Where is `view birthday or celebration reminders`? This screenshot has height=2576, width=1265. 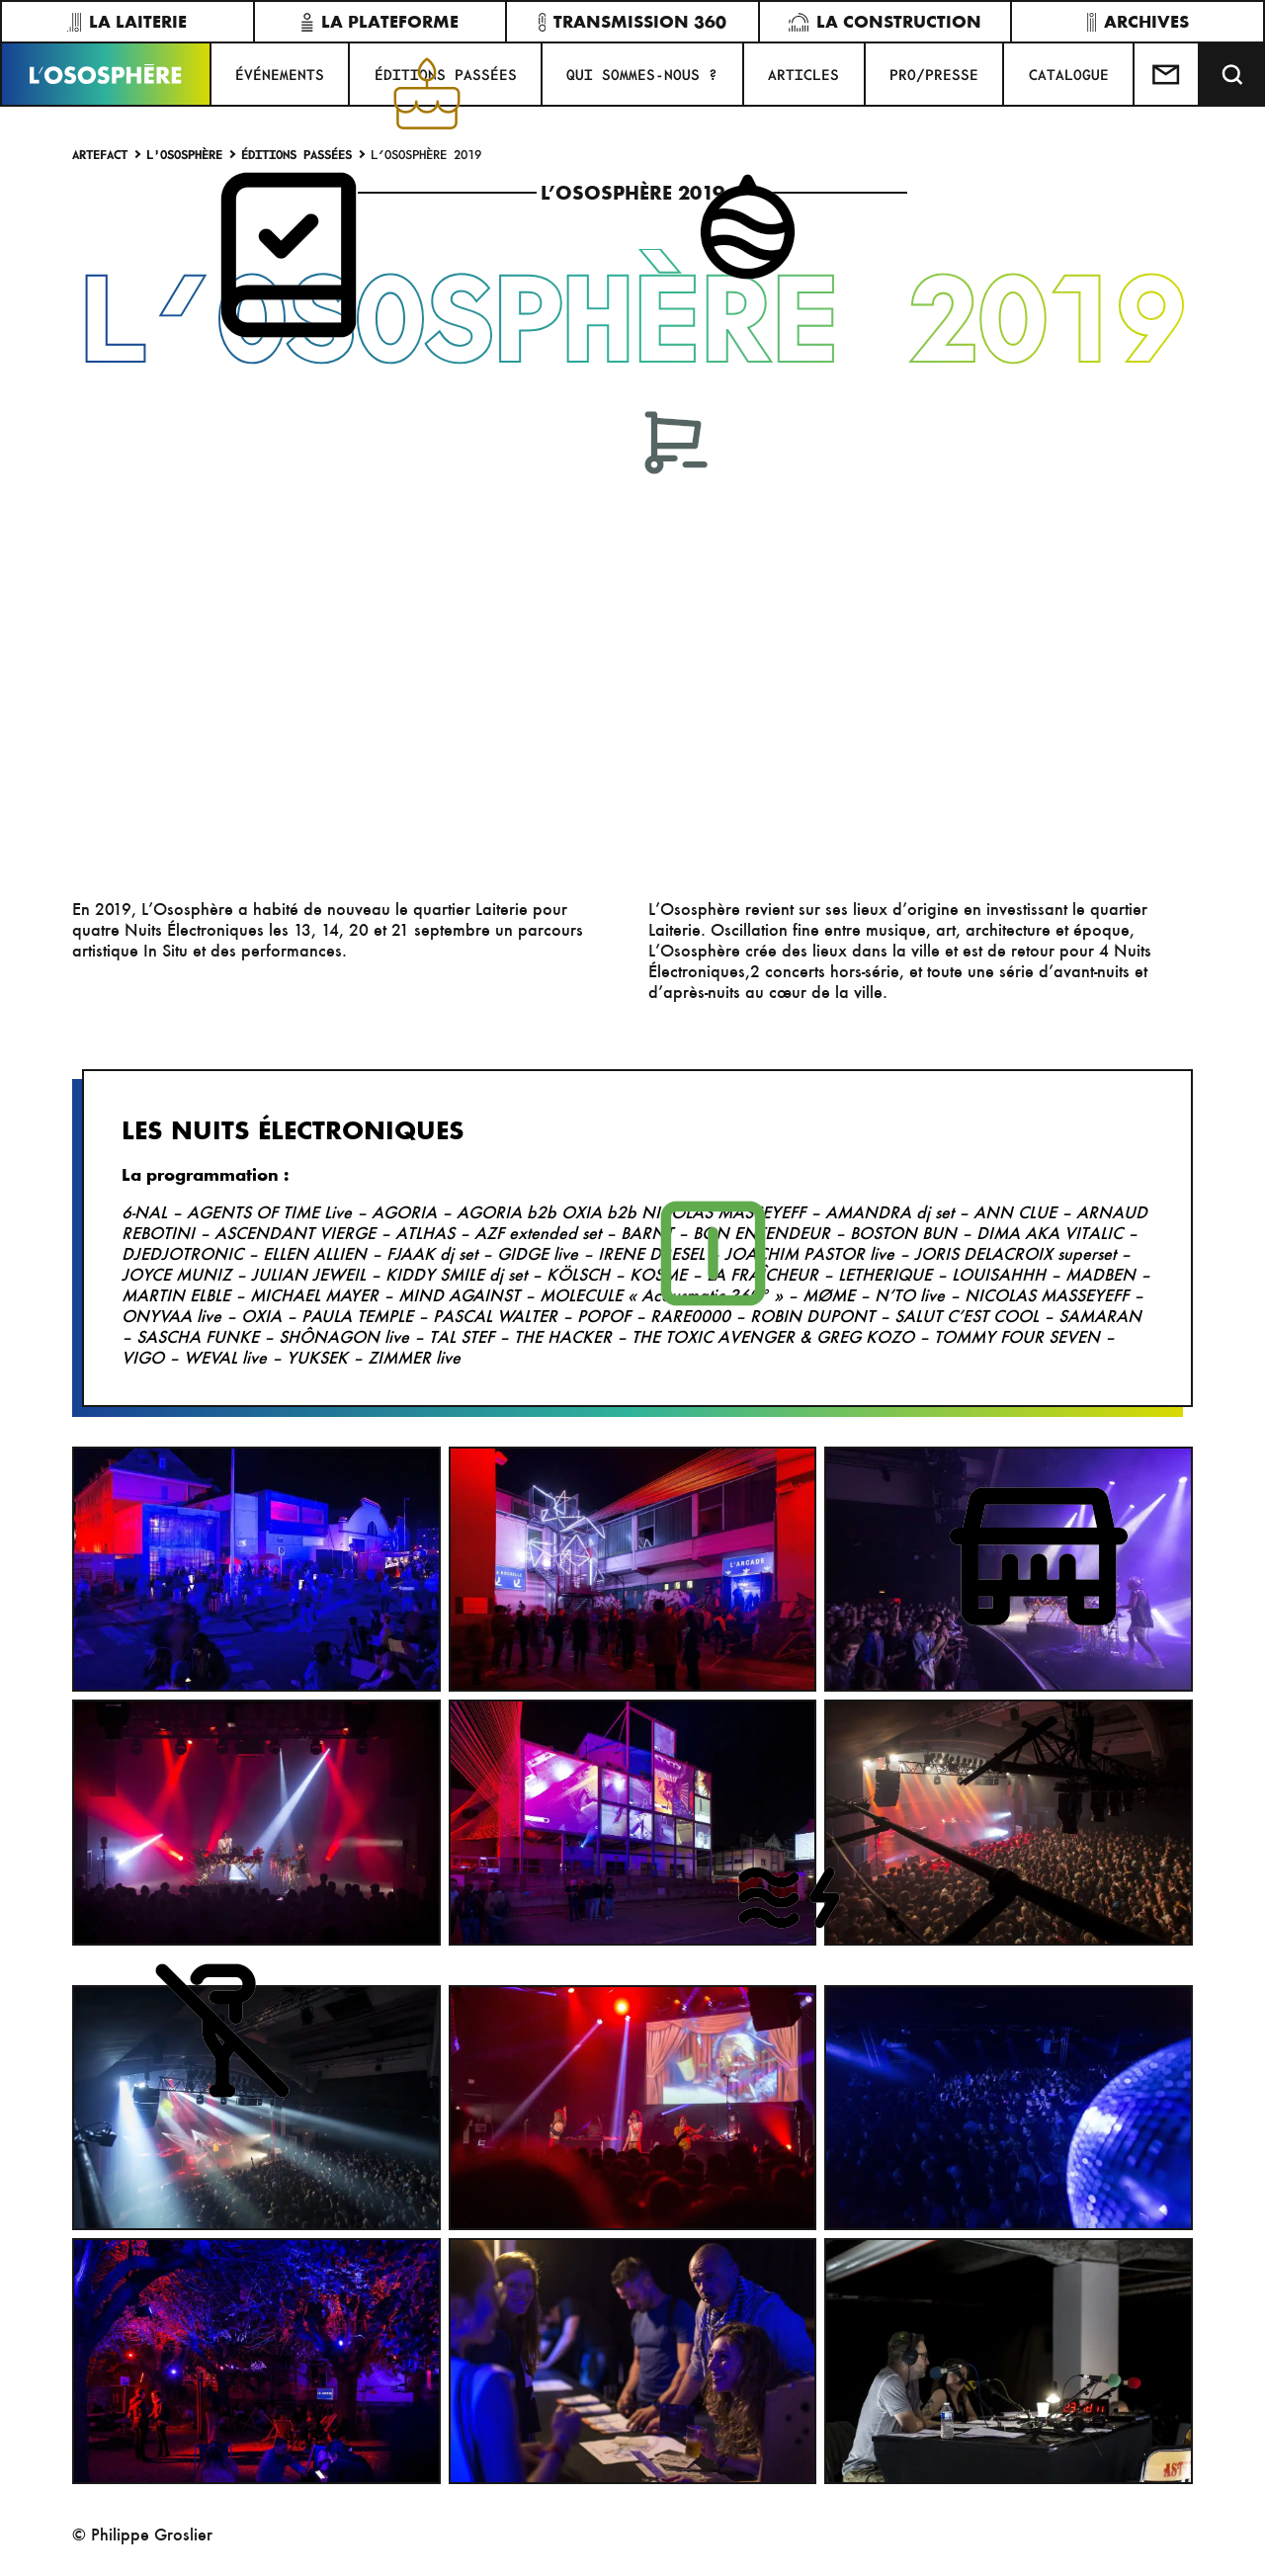 view birthday or celebration reminders is located at coordinates (427, 99).